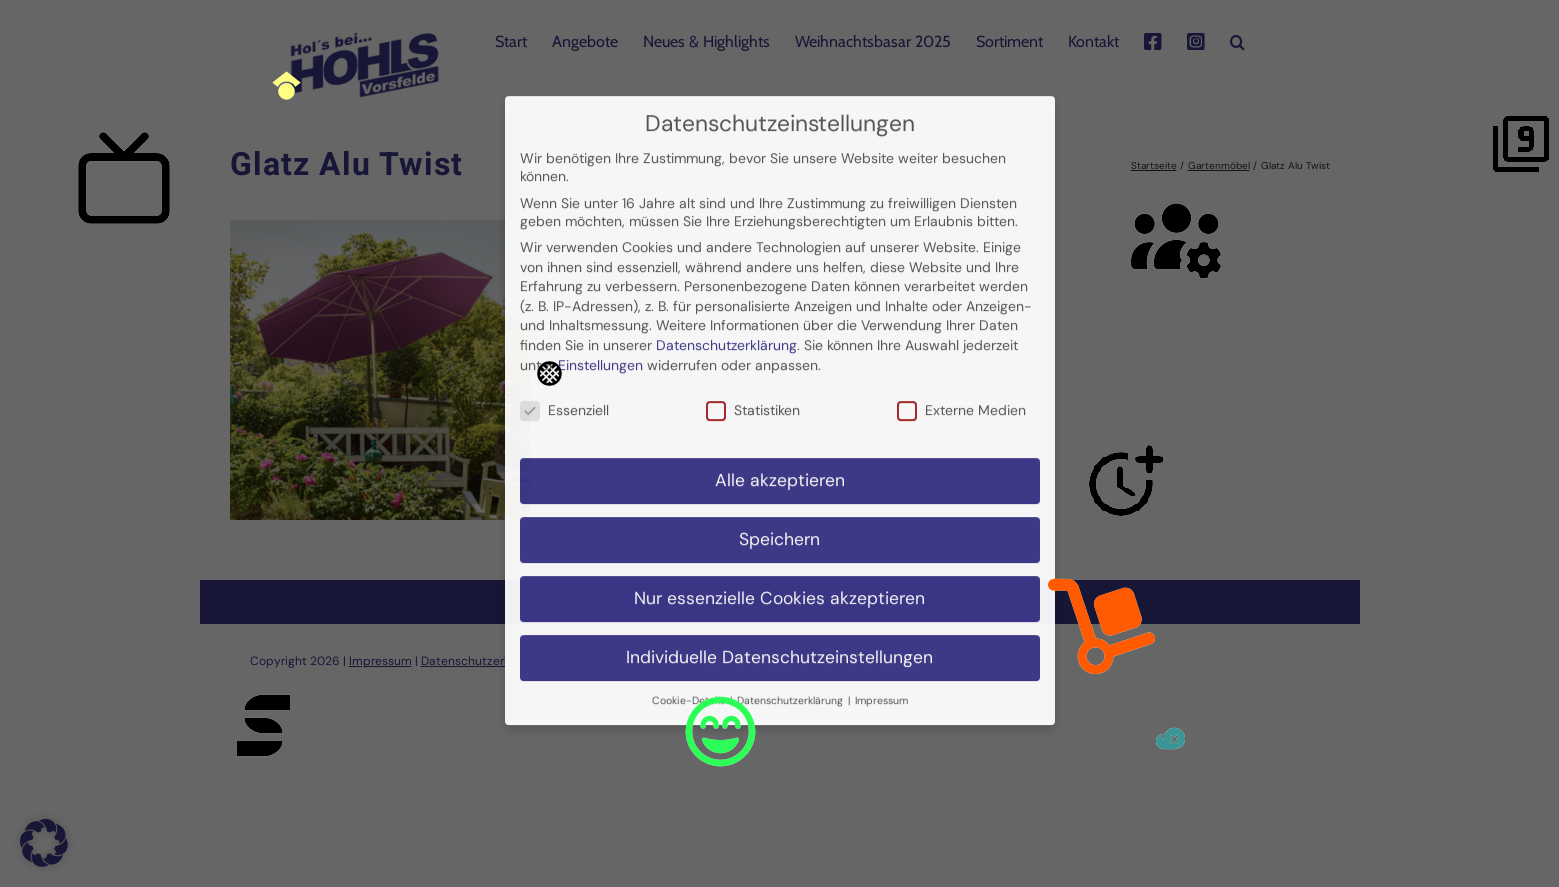  Describe the element at coordinates (1521, 144) in the screenshot. I see `indicates 9 items in a stack or collection` at that location.